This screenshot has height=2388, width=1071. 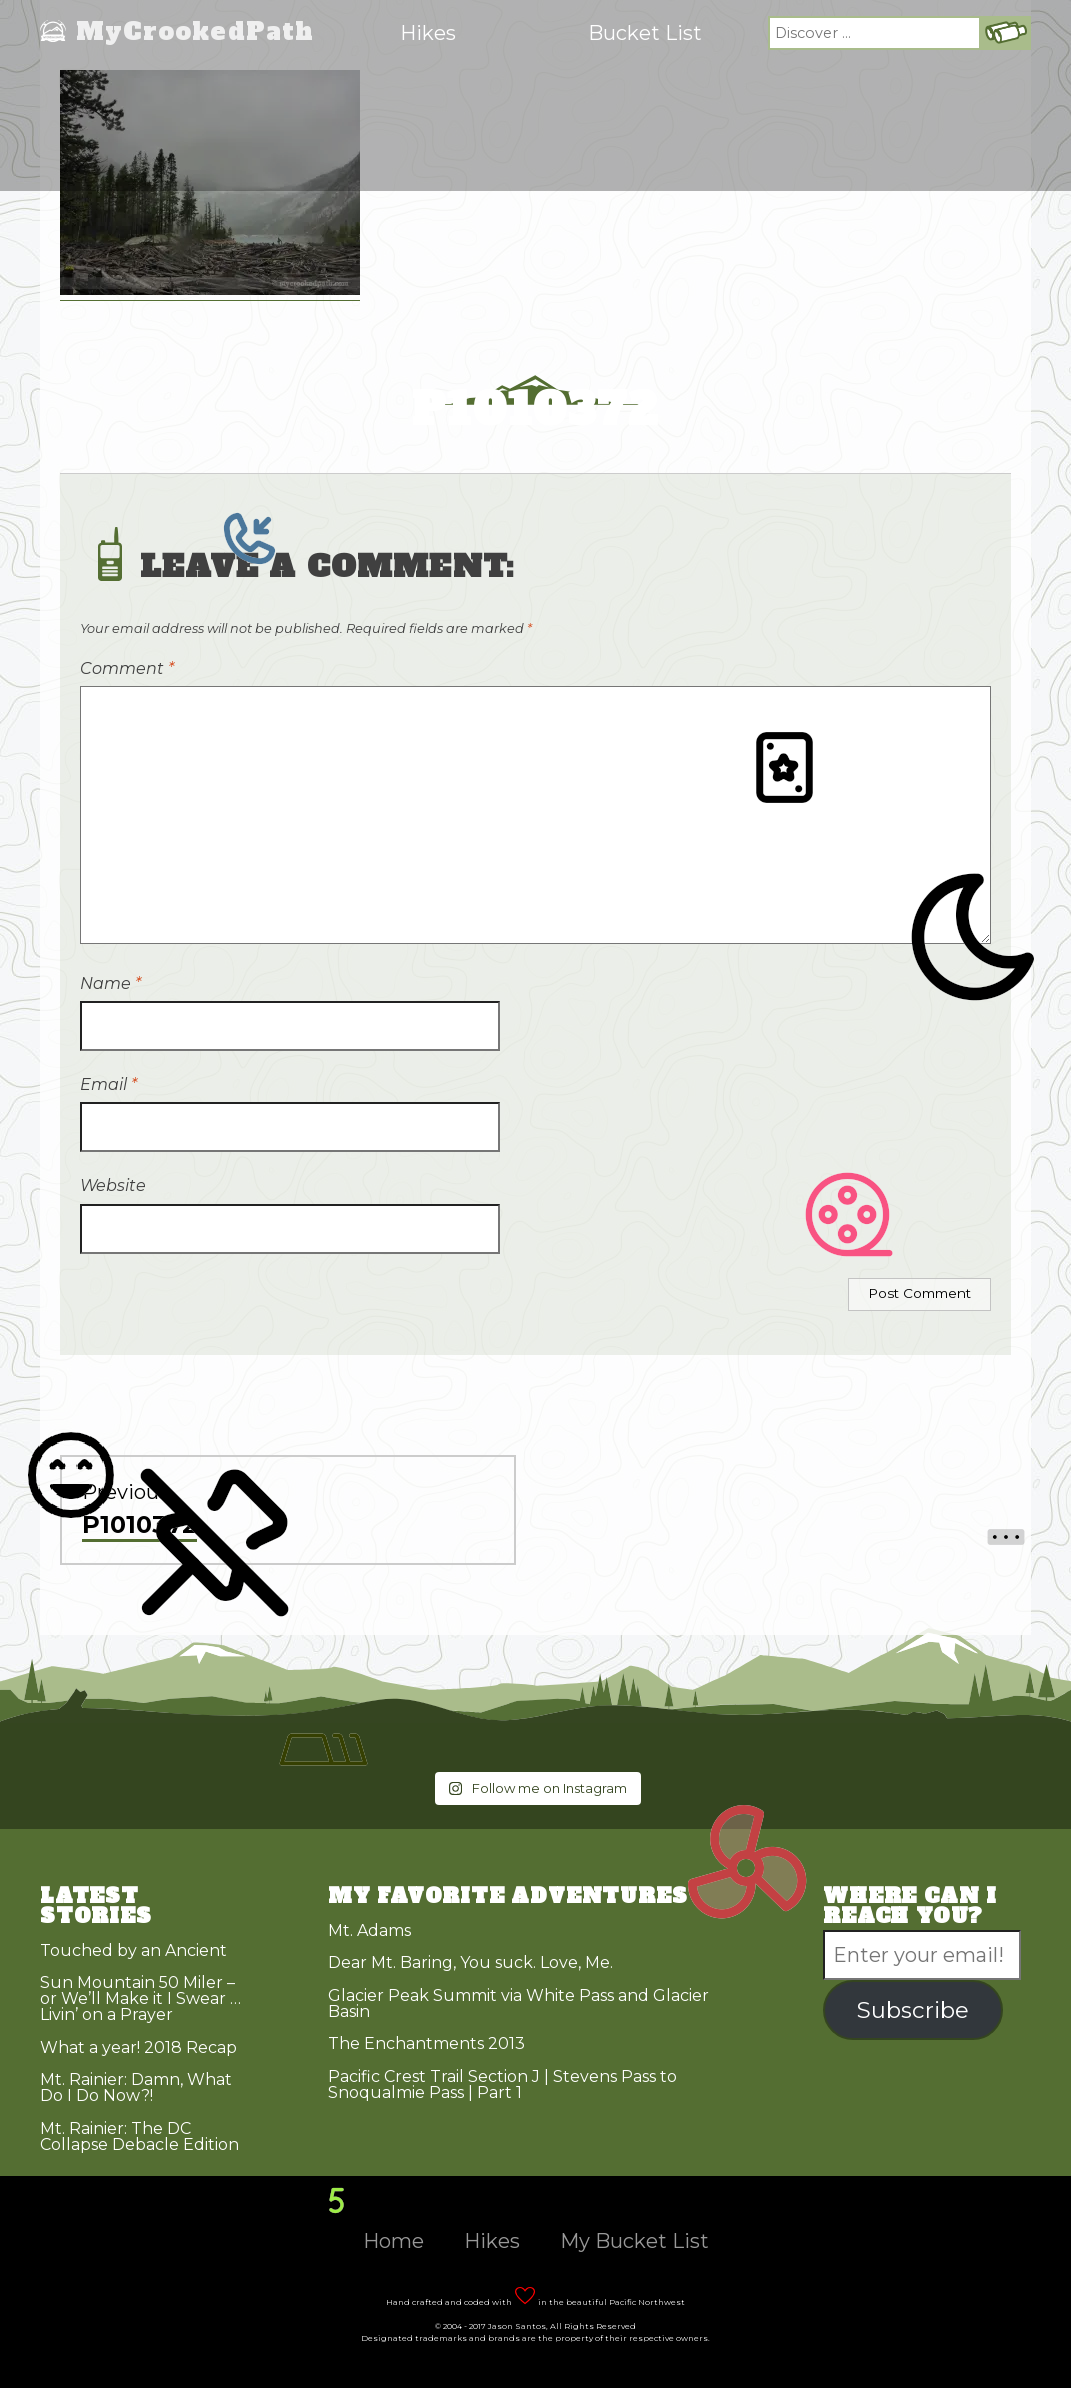 What do you see at coordinates (71, 1475) in the screenshot?
I see `rate your experience as very satisfied` at bounding box center [71, 1475].